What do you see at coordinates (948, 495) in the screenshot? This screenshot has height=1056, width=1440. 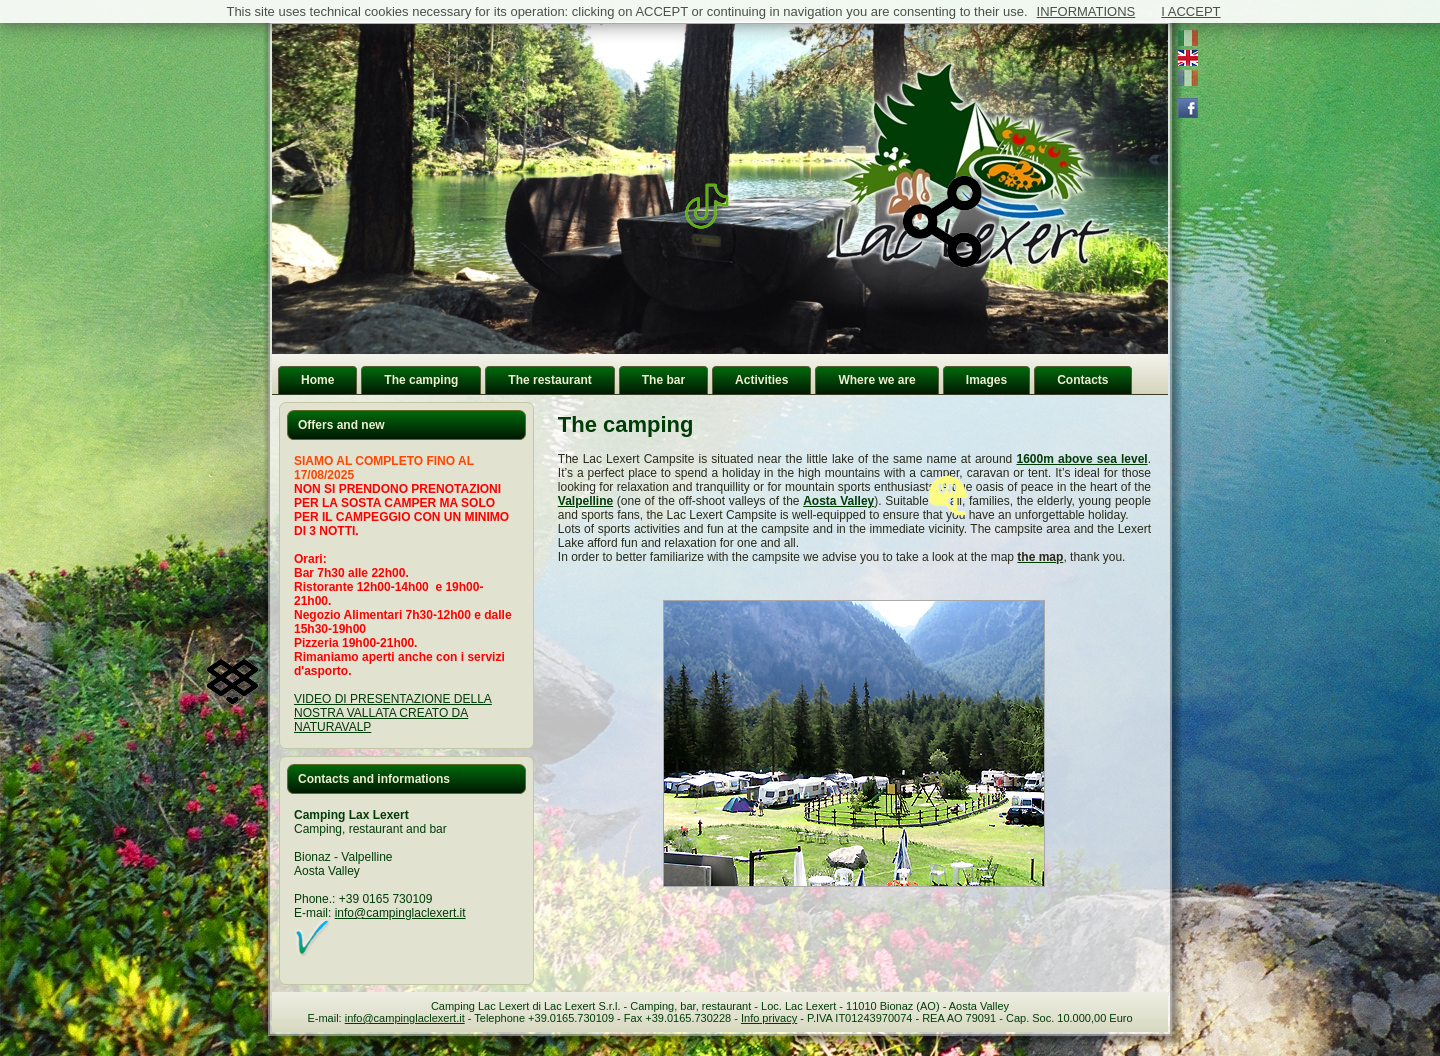 I see `indicates united nations peacekeeping forces` at bounding box center [948, 495].